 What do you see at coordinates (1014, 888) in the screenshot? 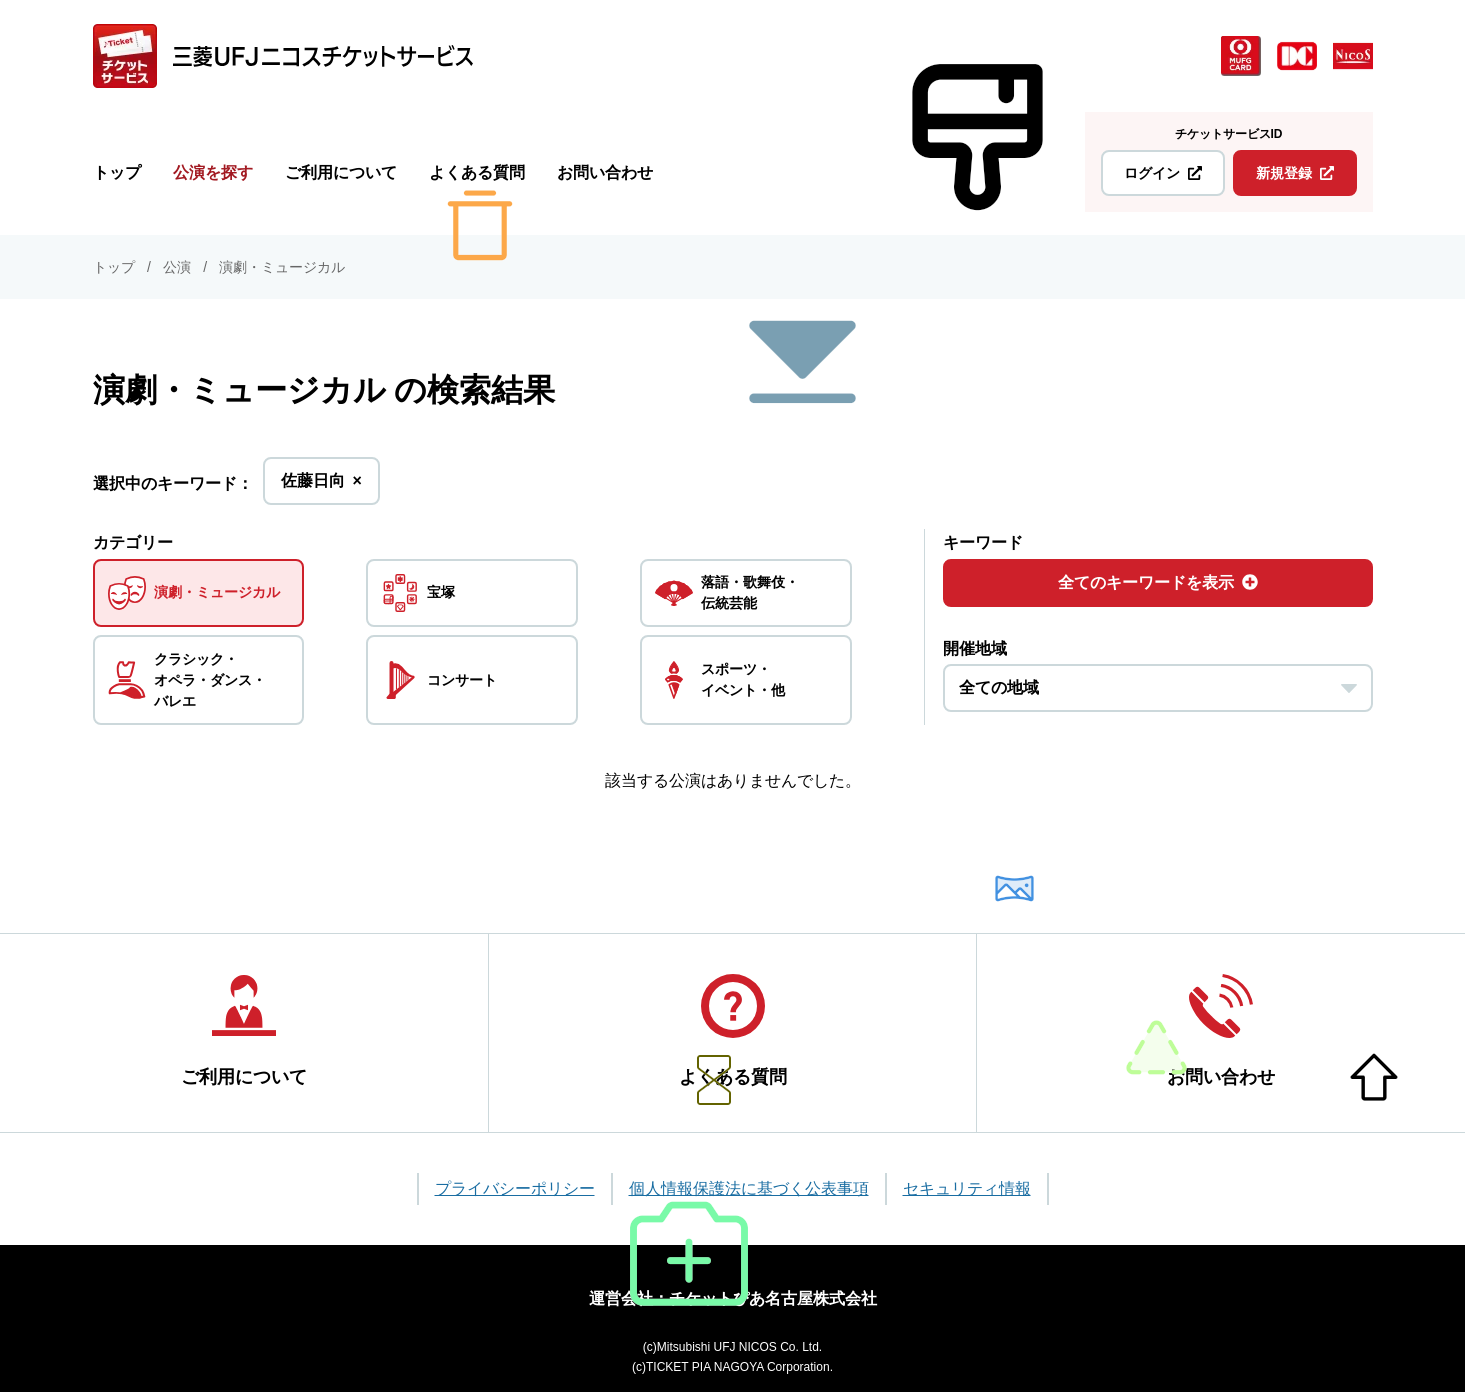
I see `view panorama or wide-angle photos` at bounding box center [1014, 888].